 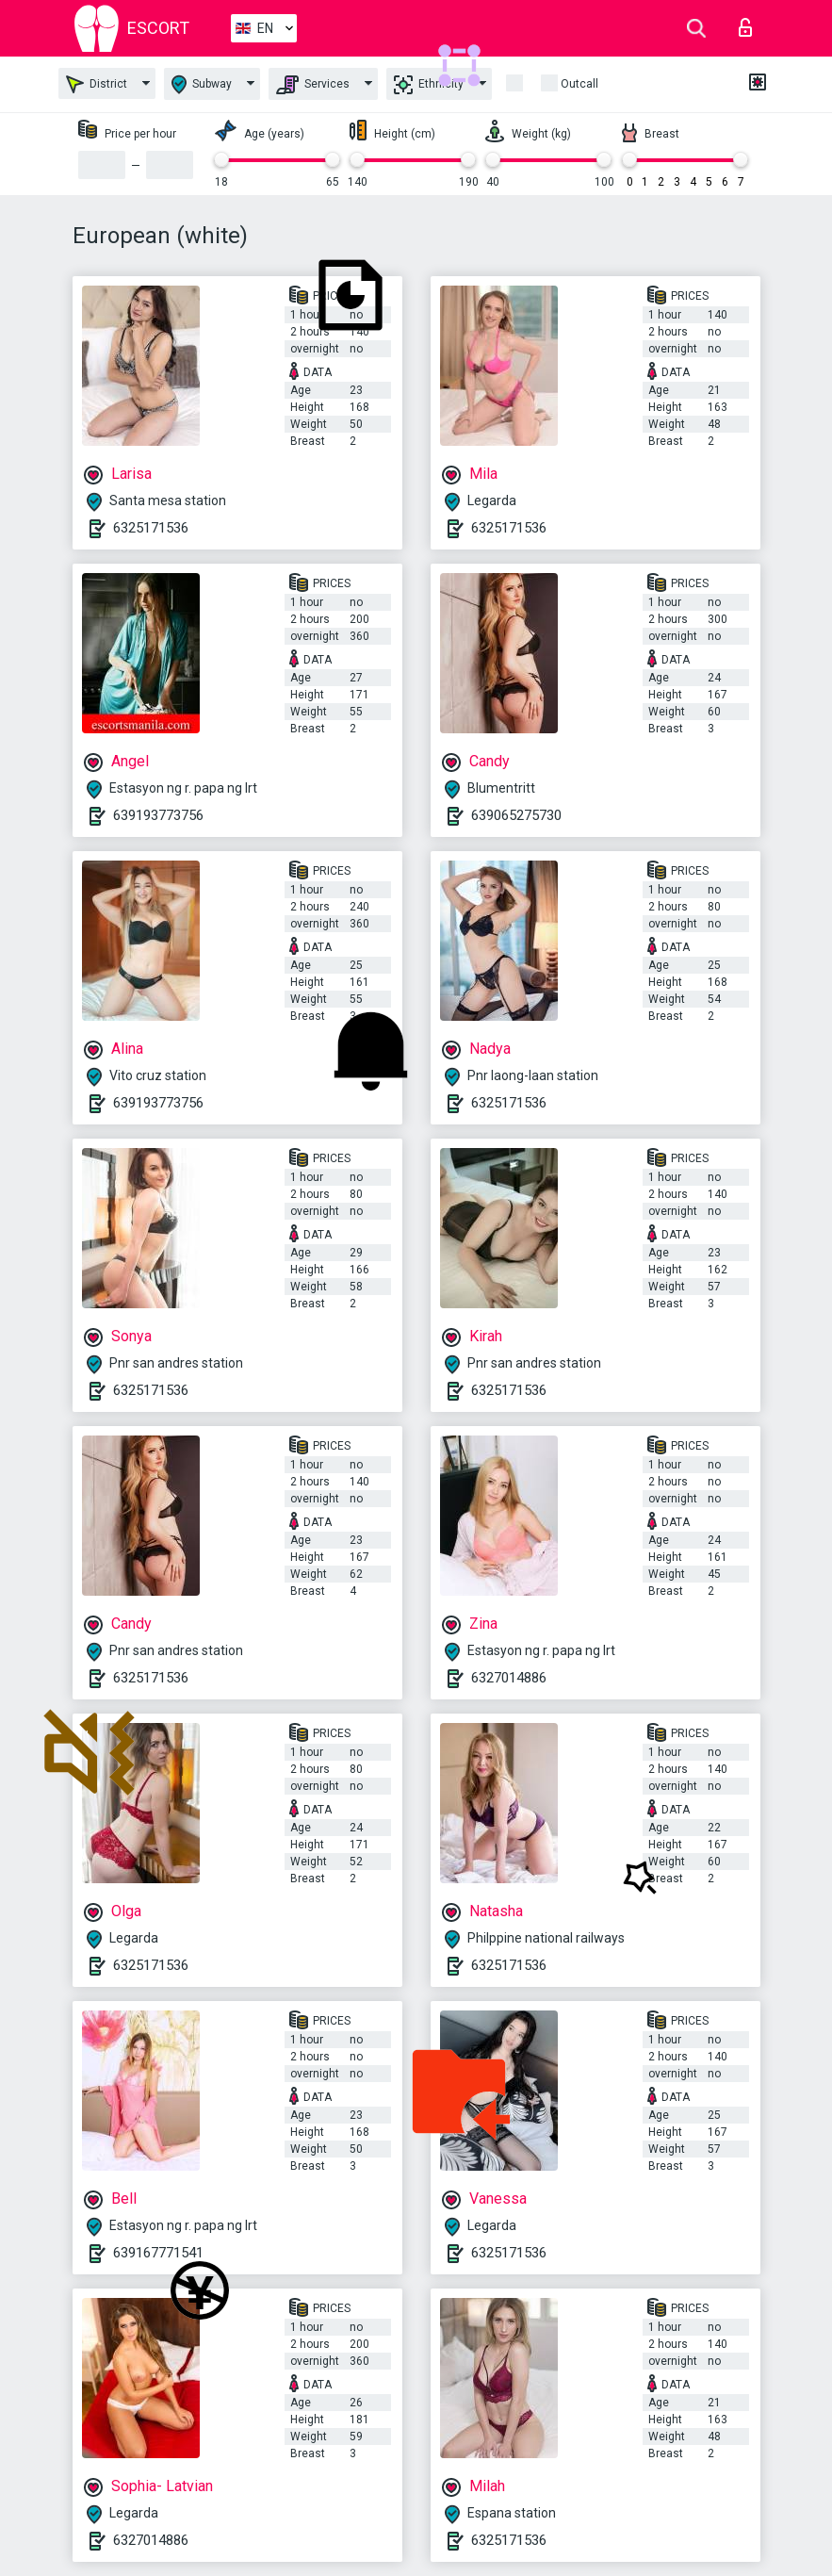 What do you see at coordinates (459, 65) in the screenshot?
I see `access shape tools or vector editing` at bounding box center [459, 65].